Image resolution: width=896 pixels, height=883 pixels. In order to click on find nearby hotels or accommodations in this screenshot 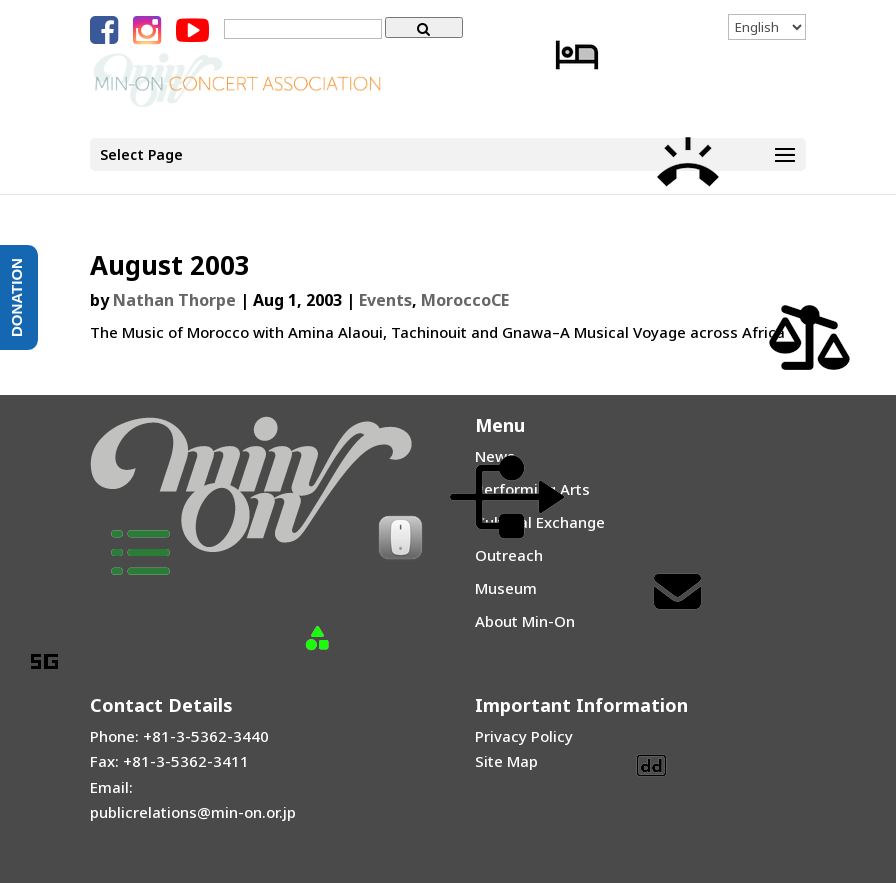, I will do `click(577, 54)`.